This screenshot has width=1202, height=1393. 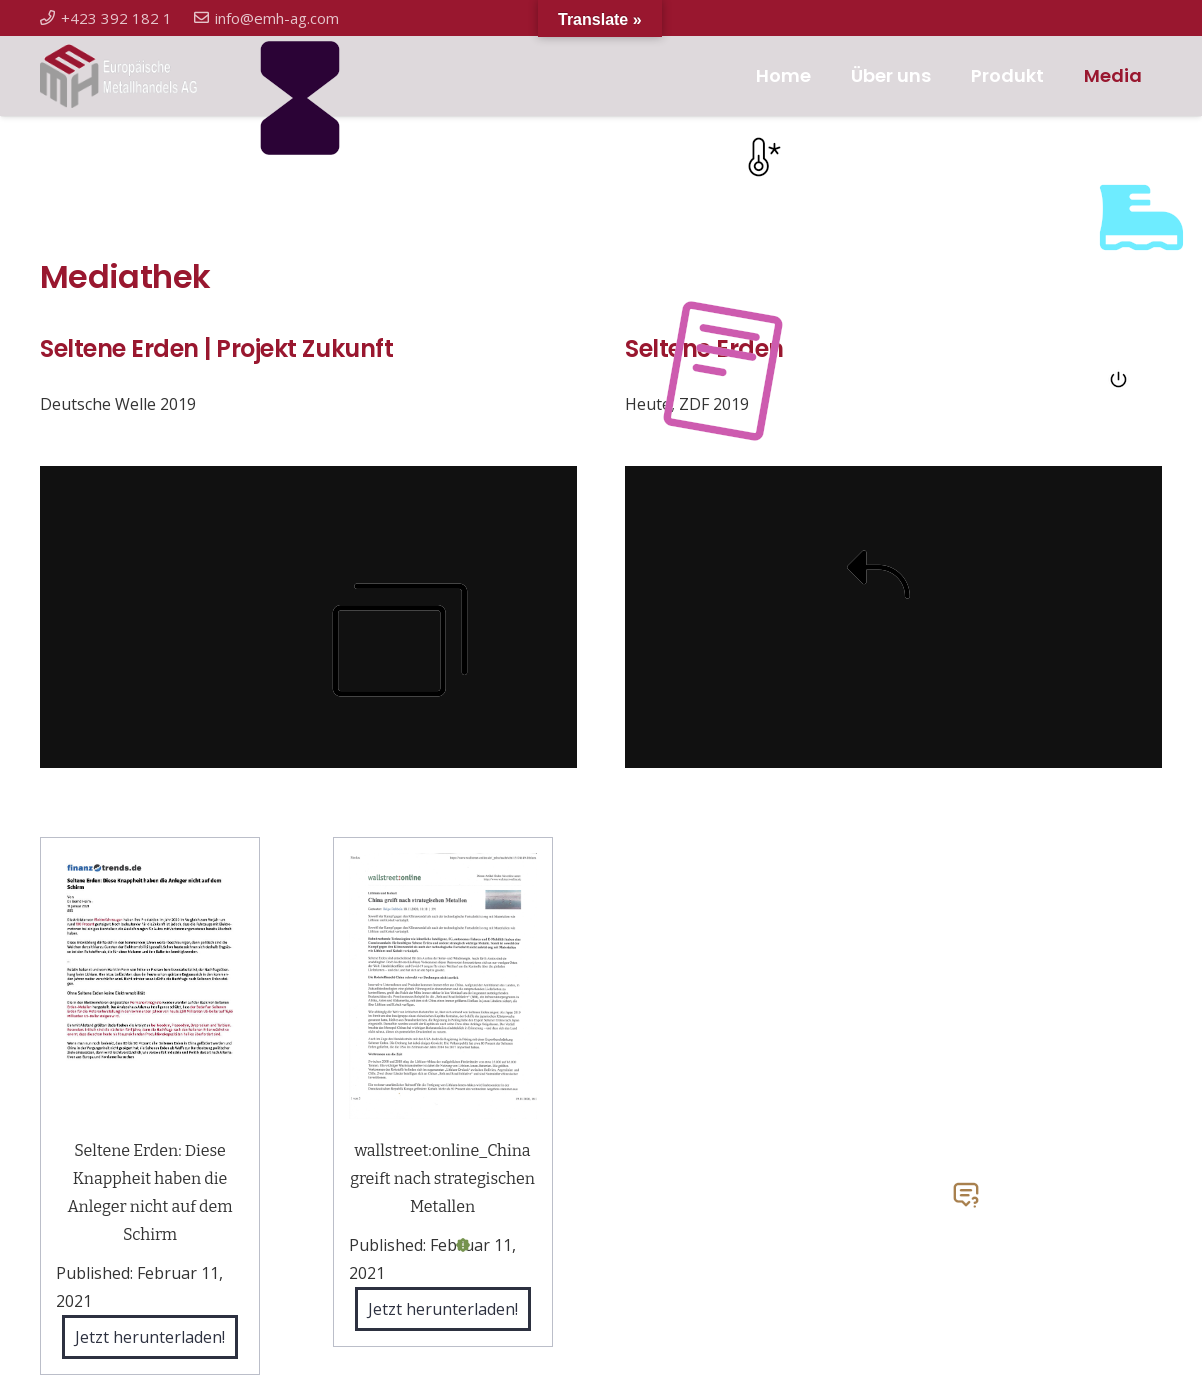 I want to click on view stacked cards or layers, so click(x=400, y=640).